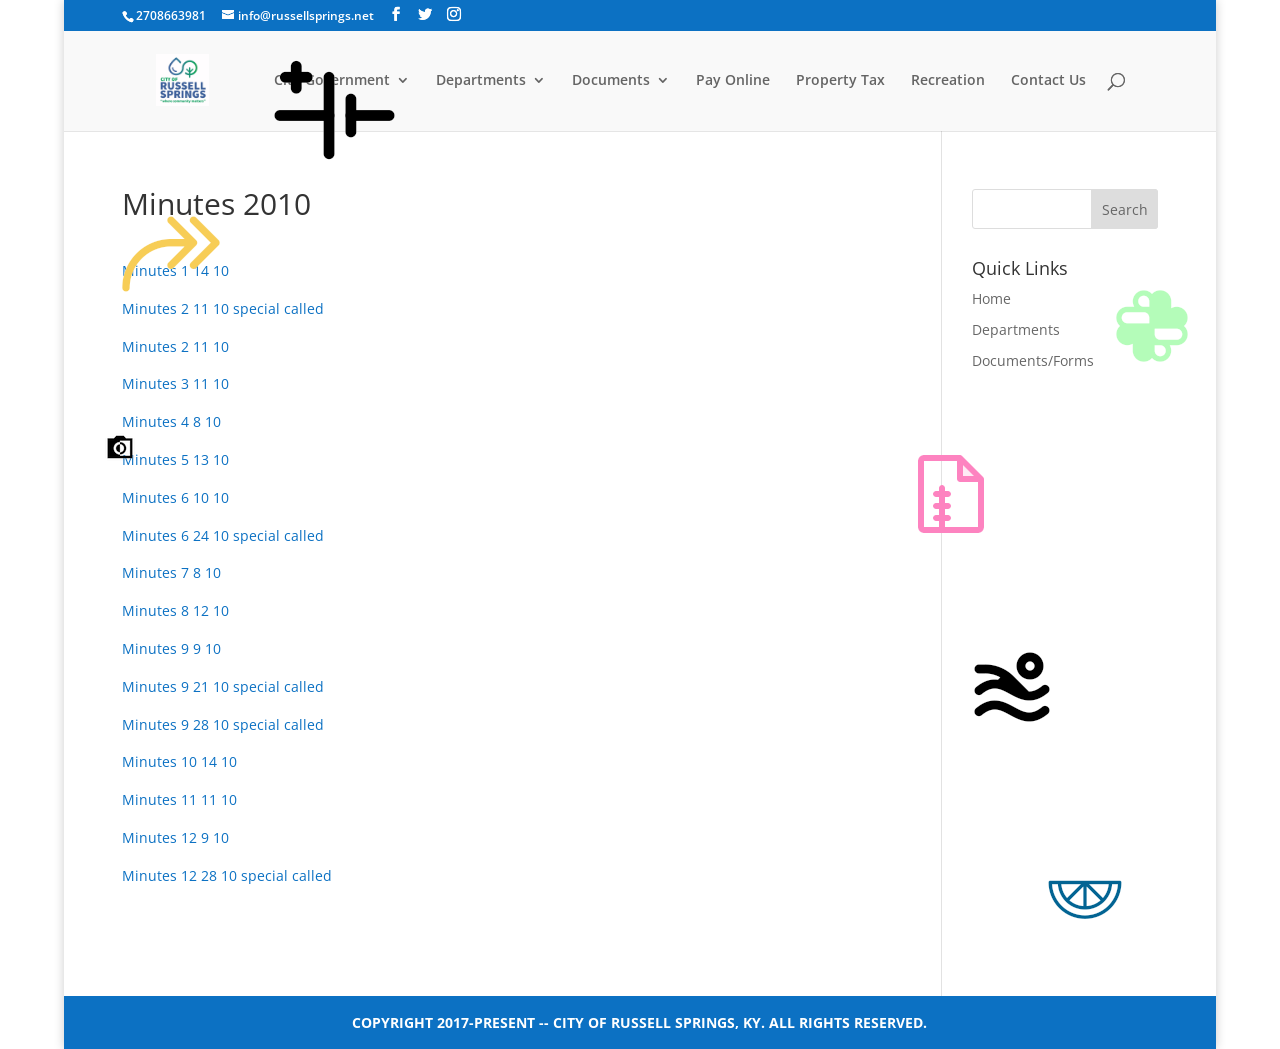 This screenshot has height=1049, width=1280. Describe the element at coordinates (1152, 326) in the screenshot. I see `open Slack messaging app` at that location.